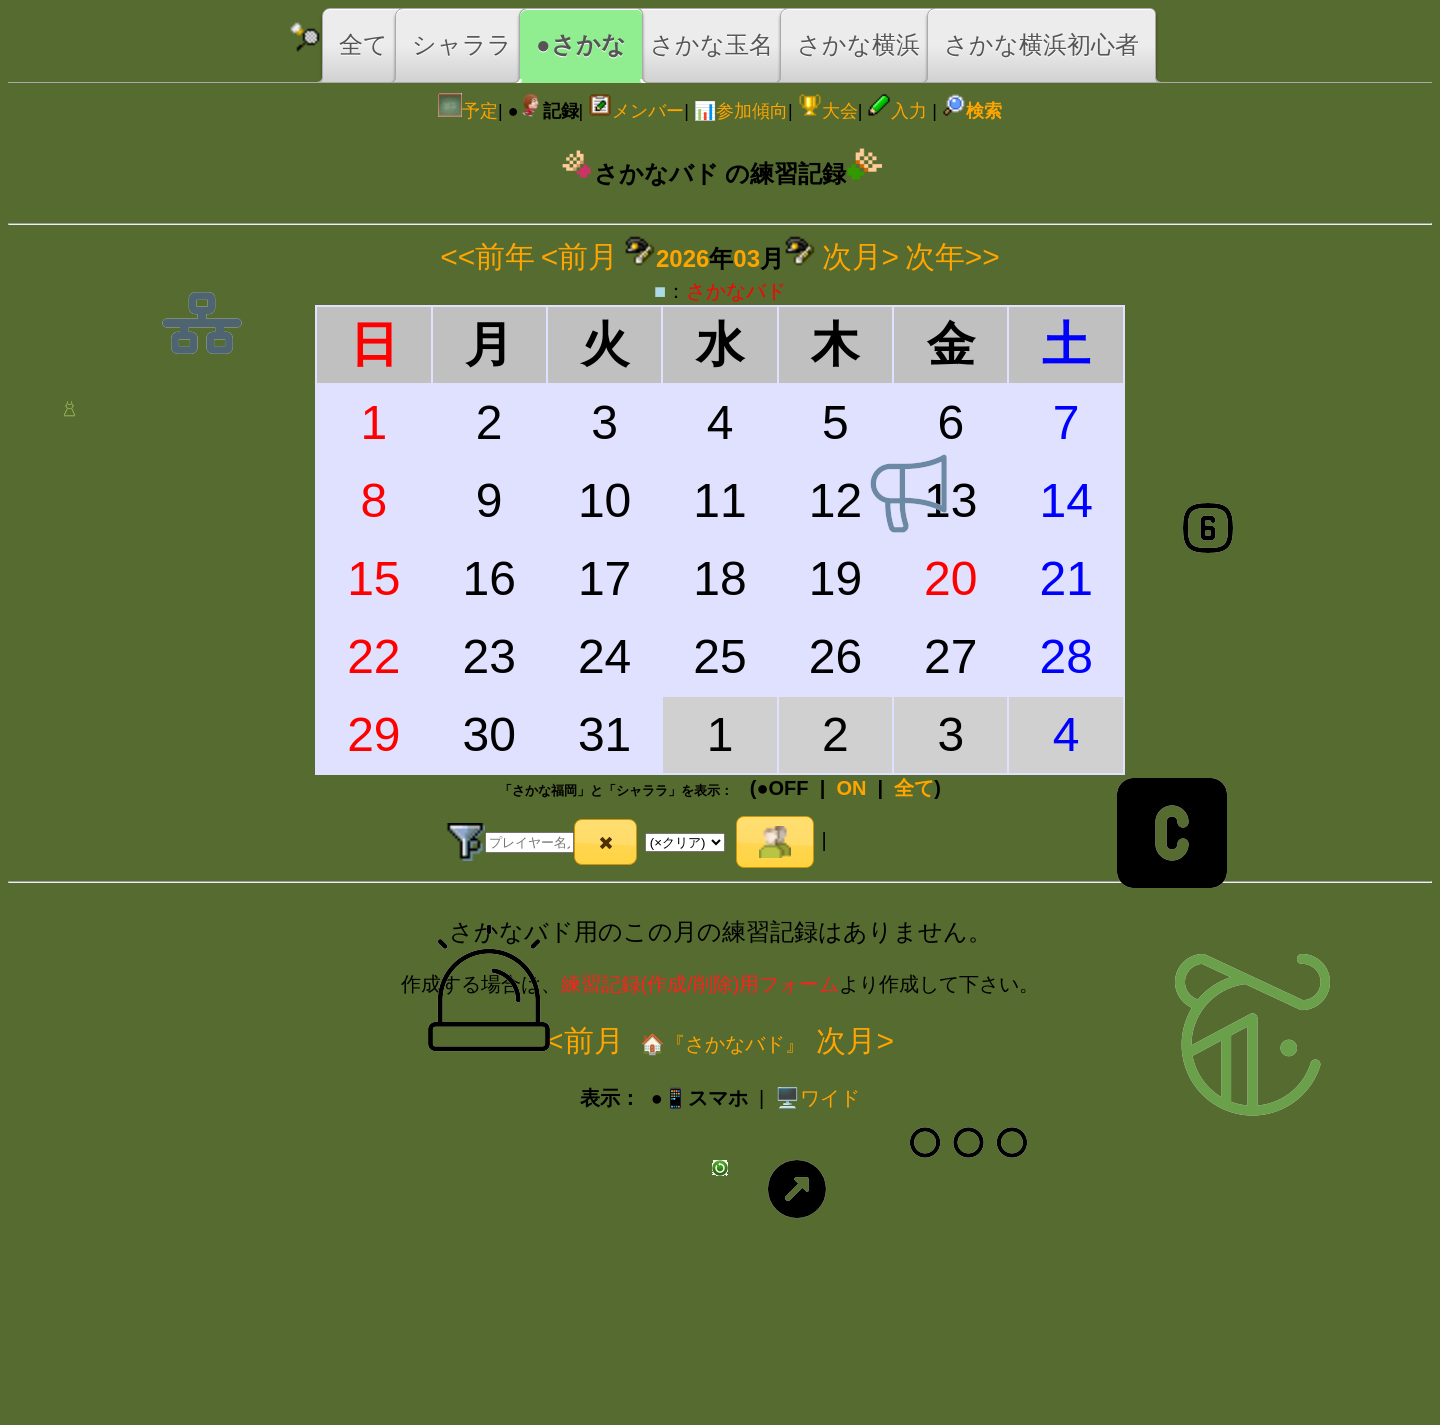  Describe the element at coordinates (1252, 1031) in the screenshot. I see `open the New York Times app` at that location.